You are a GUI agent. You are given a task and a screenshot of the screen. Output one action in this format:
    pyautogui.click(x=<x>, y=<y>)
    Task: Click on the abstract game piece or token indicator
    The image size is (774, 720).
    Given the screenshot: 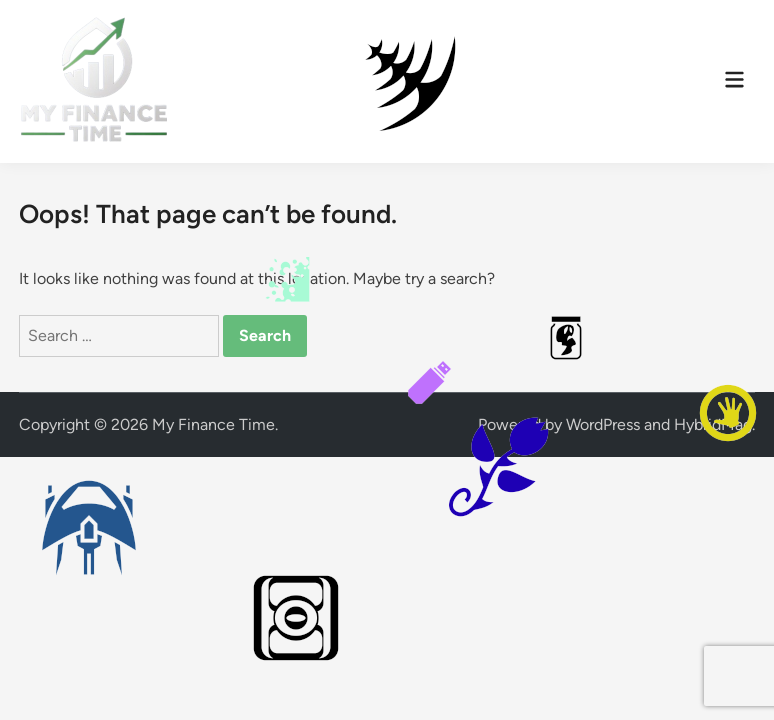 What is the action you would take?
    pyautogui.click(x=296, y=618)
    